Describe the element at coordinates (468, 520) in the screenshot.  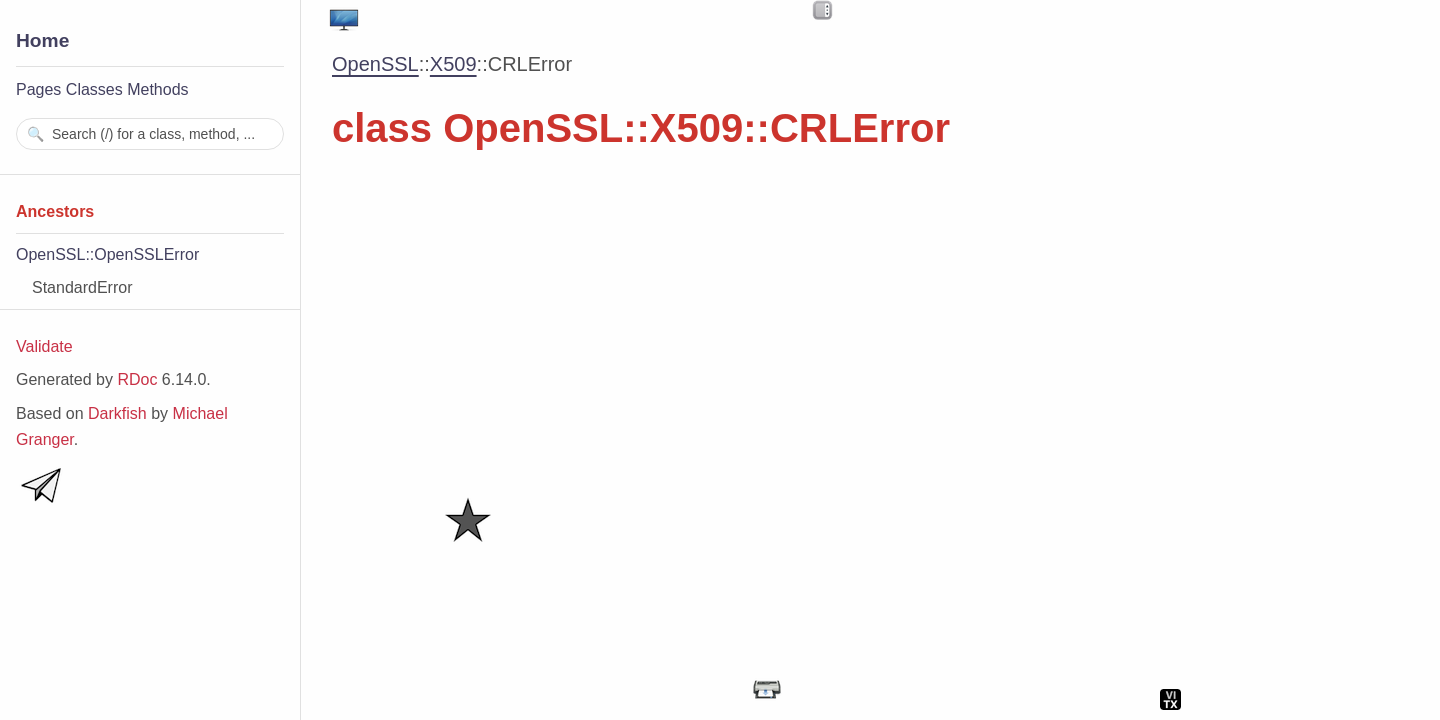
I see `view VIP or important contacts in mail` at that location.